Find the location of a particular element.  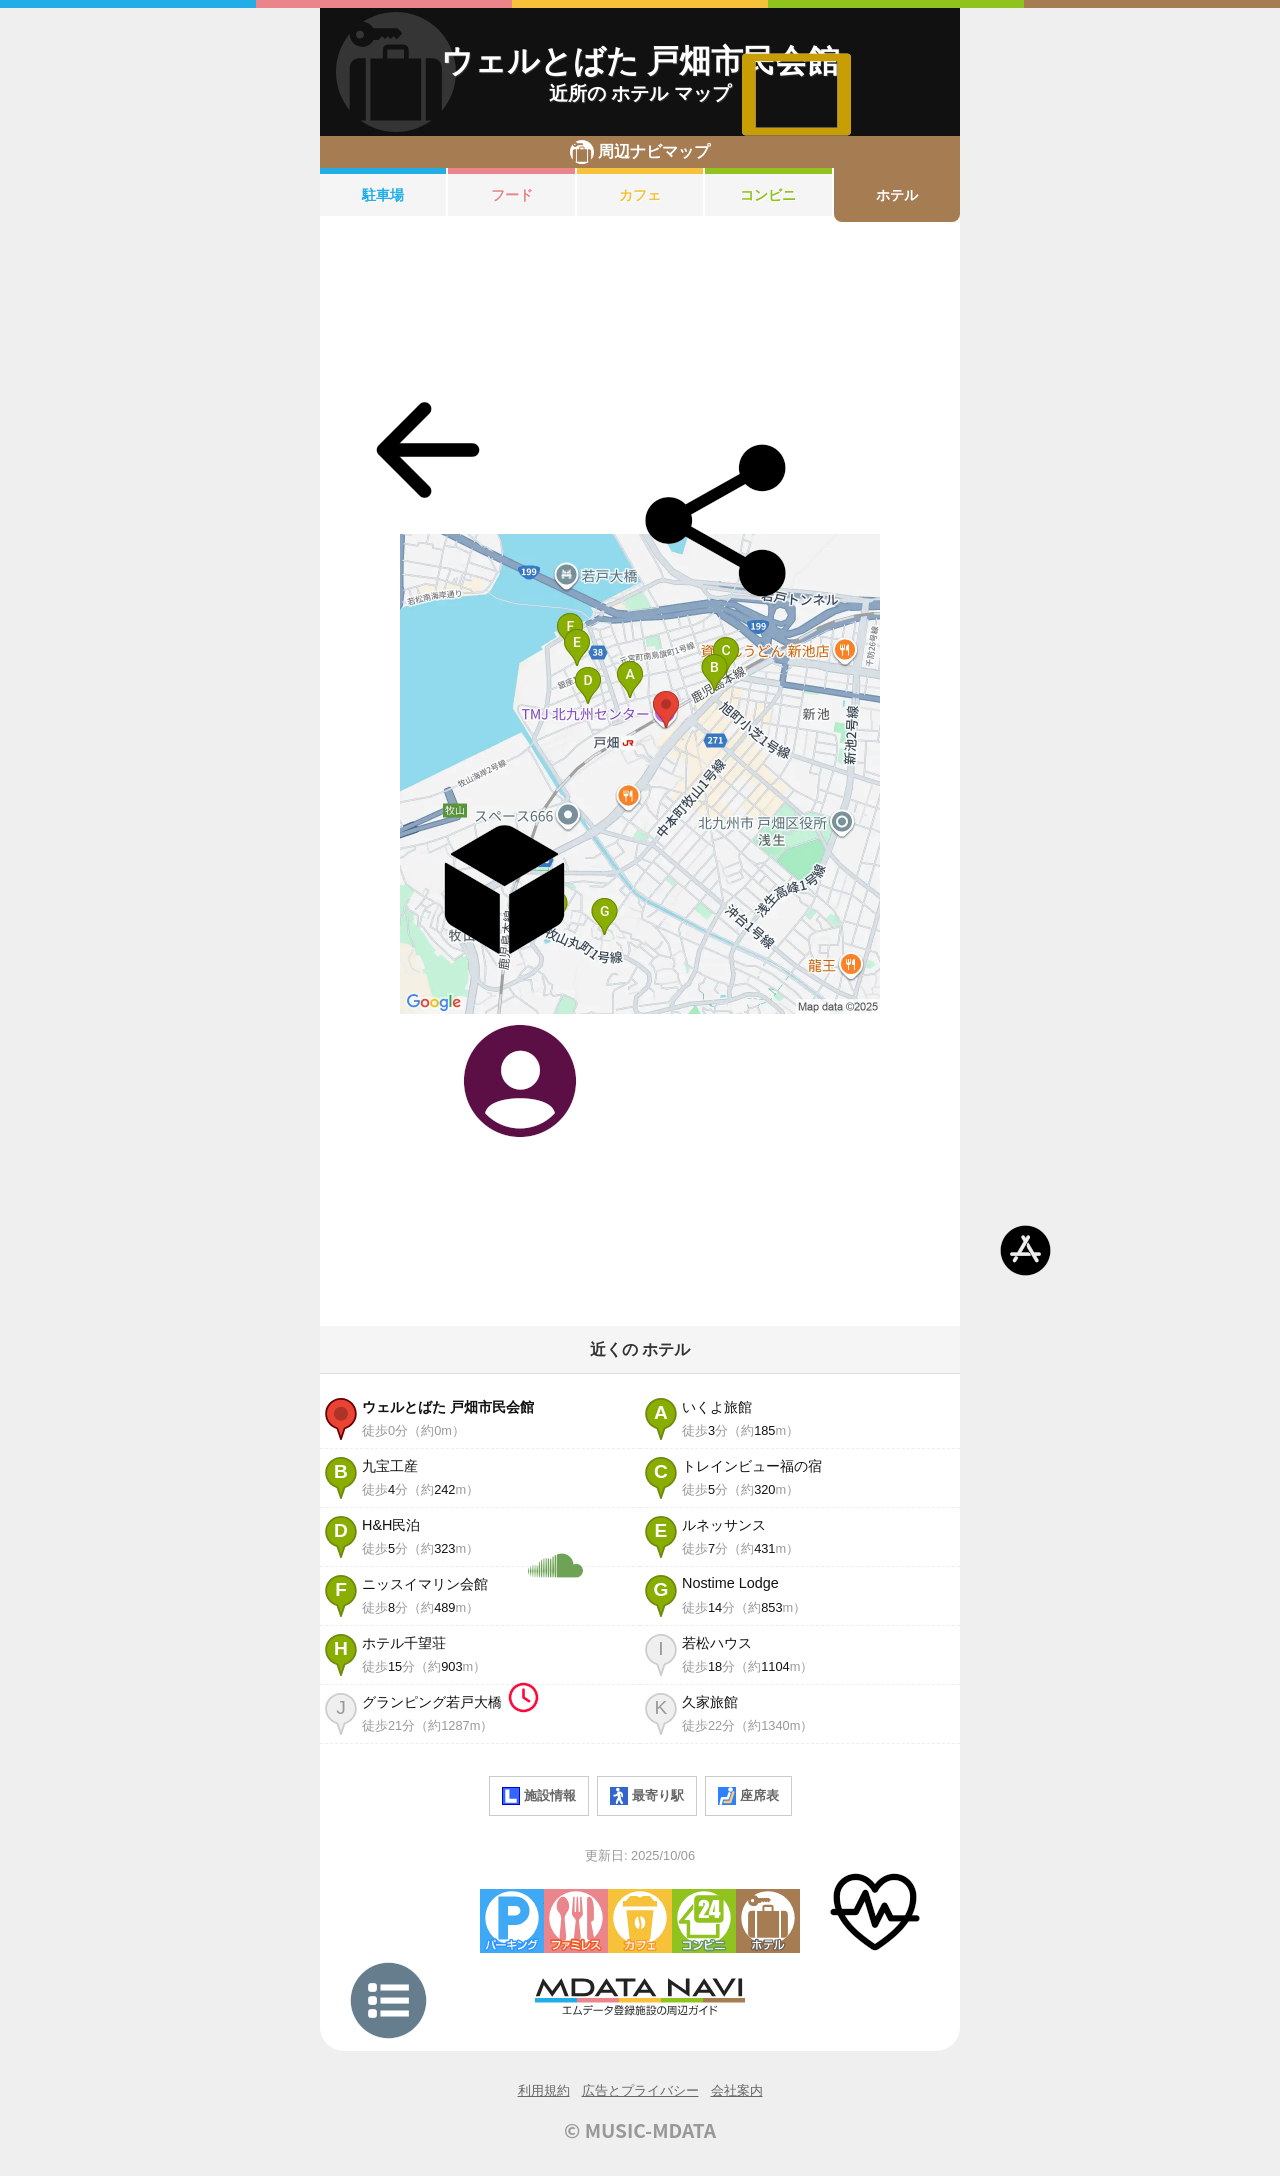

view list or menu options is located at coordinates (388, 2000).